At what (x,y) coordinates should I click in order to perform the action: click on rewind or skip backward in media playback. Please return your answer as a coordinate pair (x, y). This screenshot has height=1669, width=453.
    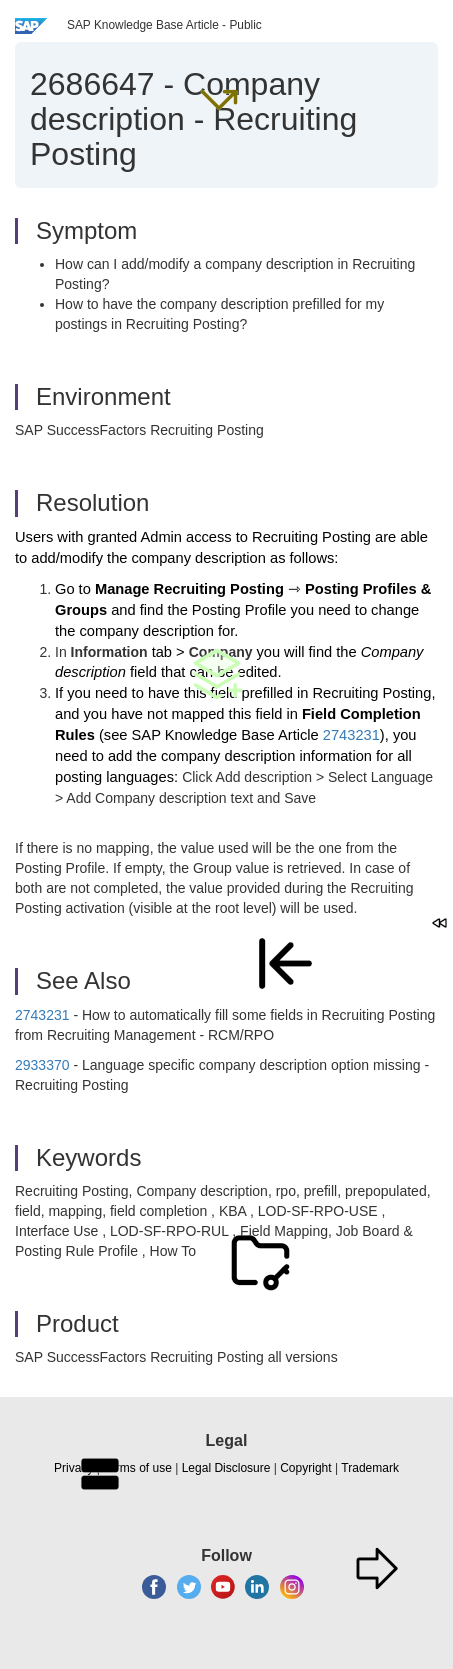
    Looking at the image, I should click on (440, 923).